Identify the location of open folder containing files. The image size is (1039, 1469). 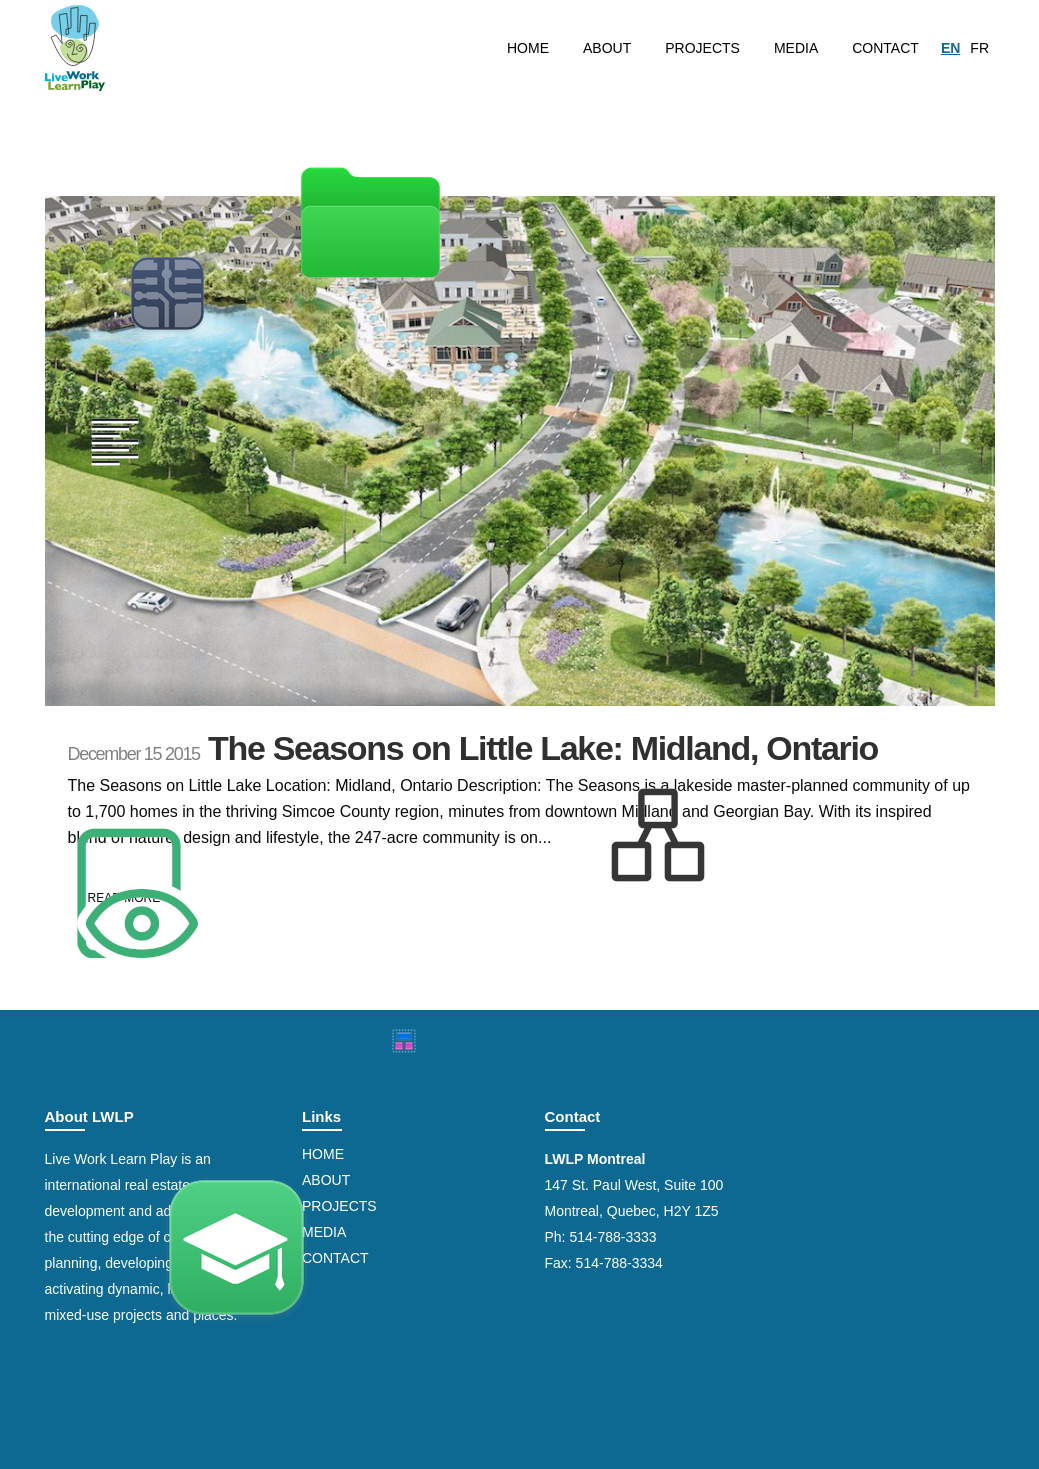
(370, 222).